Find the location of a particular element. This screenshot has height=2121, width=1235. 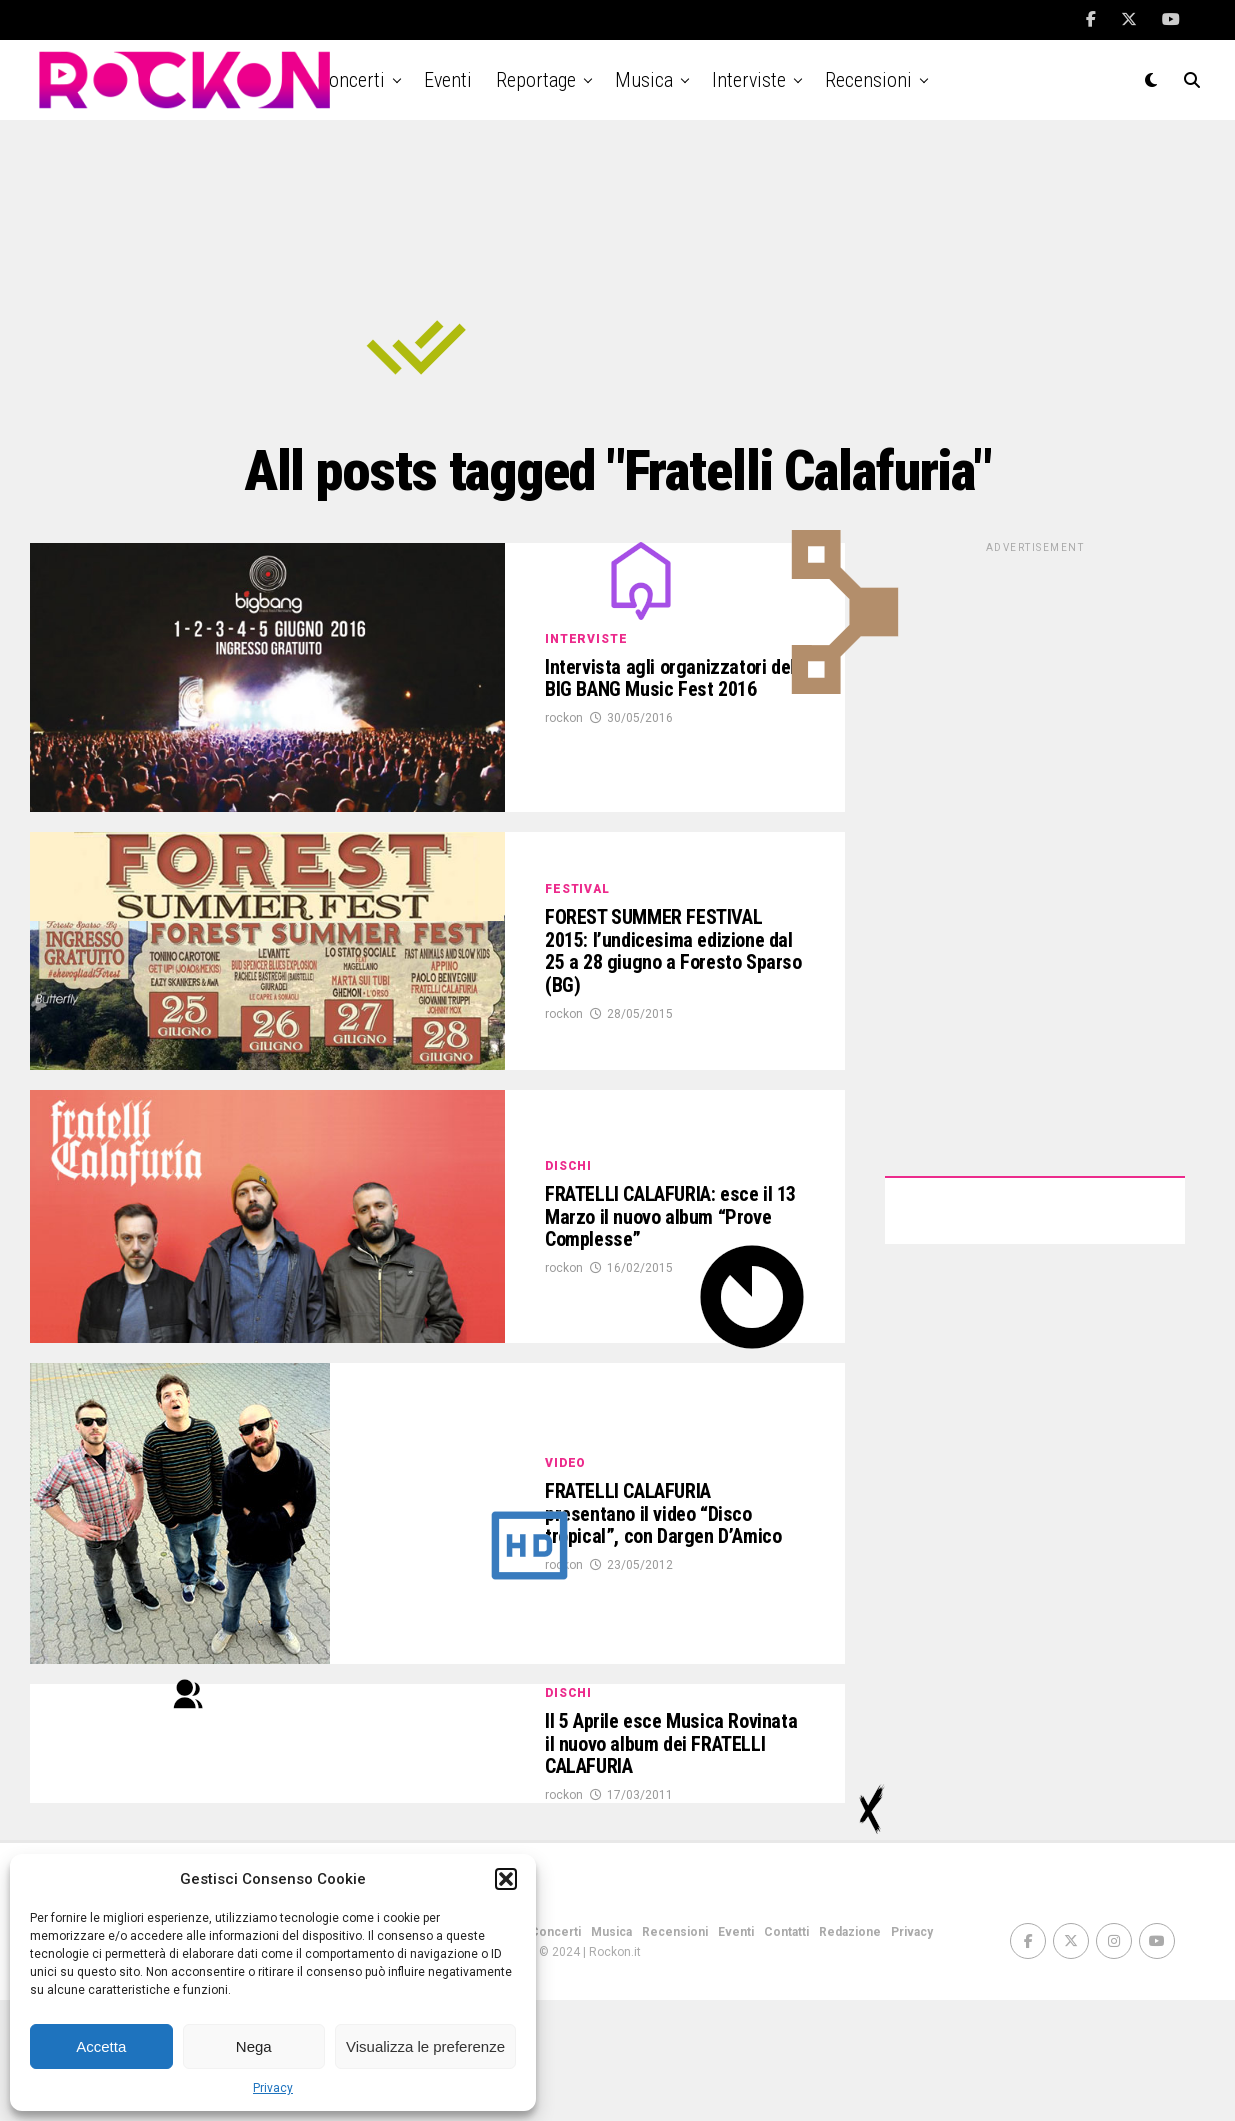

view group members is located at coordinates (187, 1694).